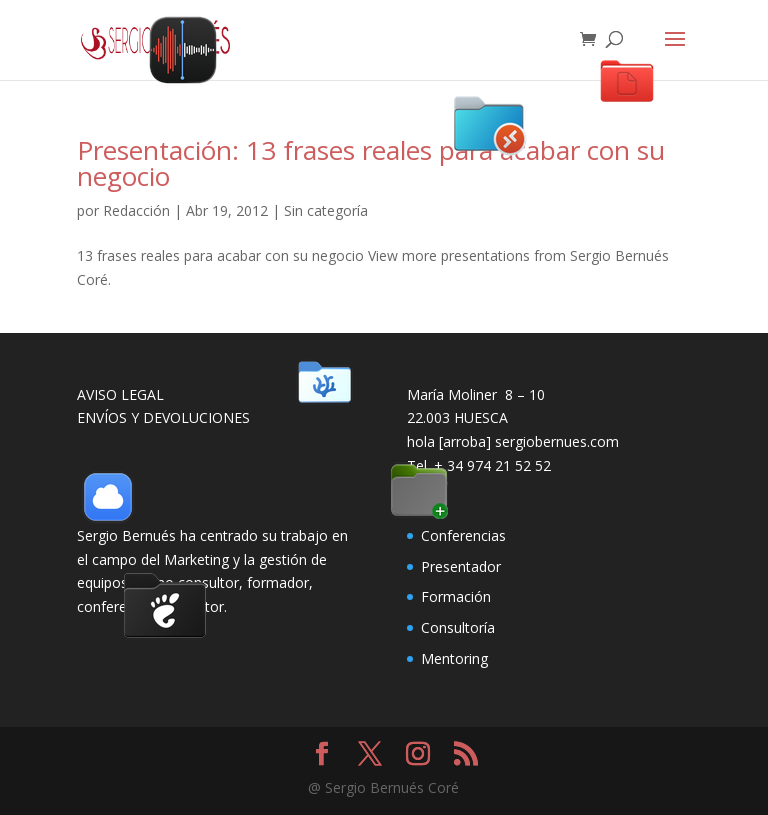 The height and width of the screenshot is (815, 768). I want to click on open your documents folder, so click(627, 81).